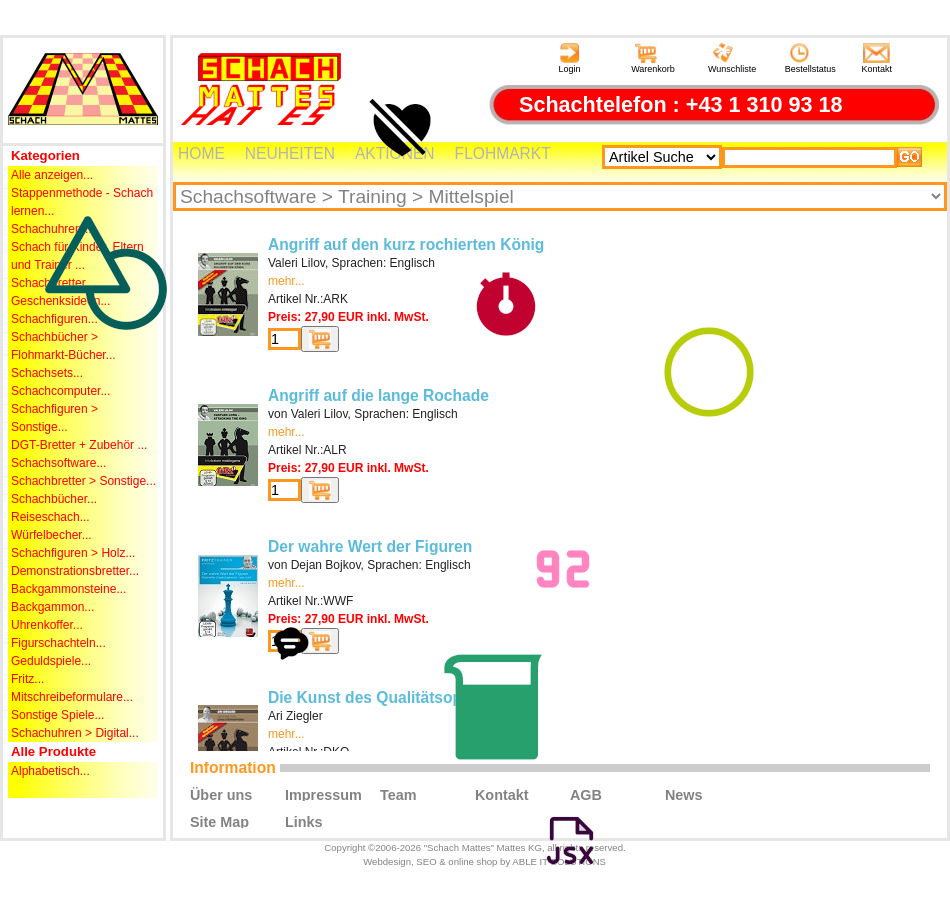 This screenshot has height=920, width=950. What do you see at coordinates (290, 643) in the screenshot?
I see `open chat or messaging` at bounding box center [290, 643].